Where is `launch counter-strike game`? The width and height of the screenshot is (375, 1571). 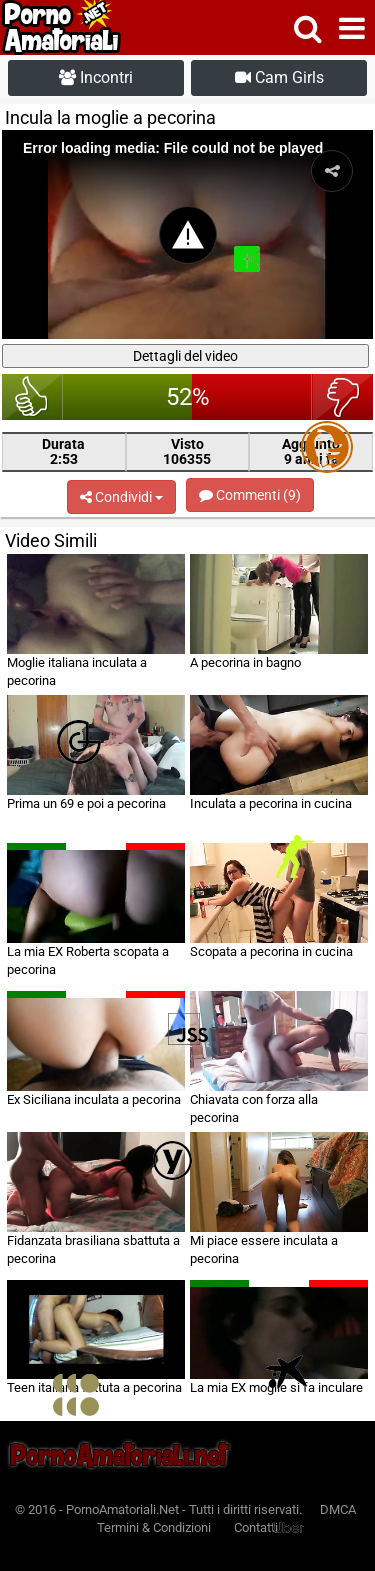
launch counter-strike game is located at coordinates (295, 856).